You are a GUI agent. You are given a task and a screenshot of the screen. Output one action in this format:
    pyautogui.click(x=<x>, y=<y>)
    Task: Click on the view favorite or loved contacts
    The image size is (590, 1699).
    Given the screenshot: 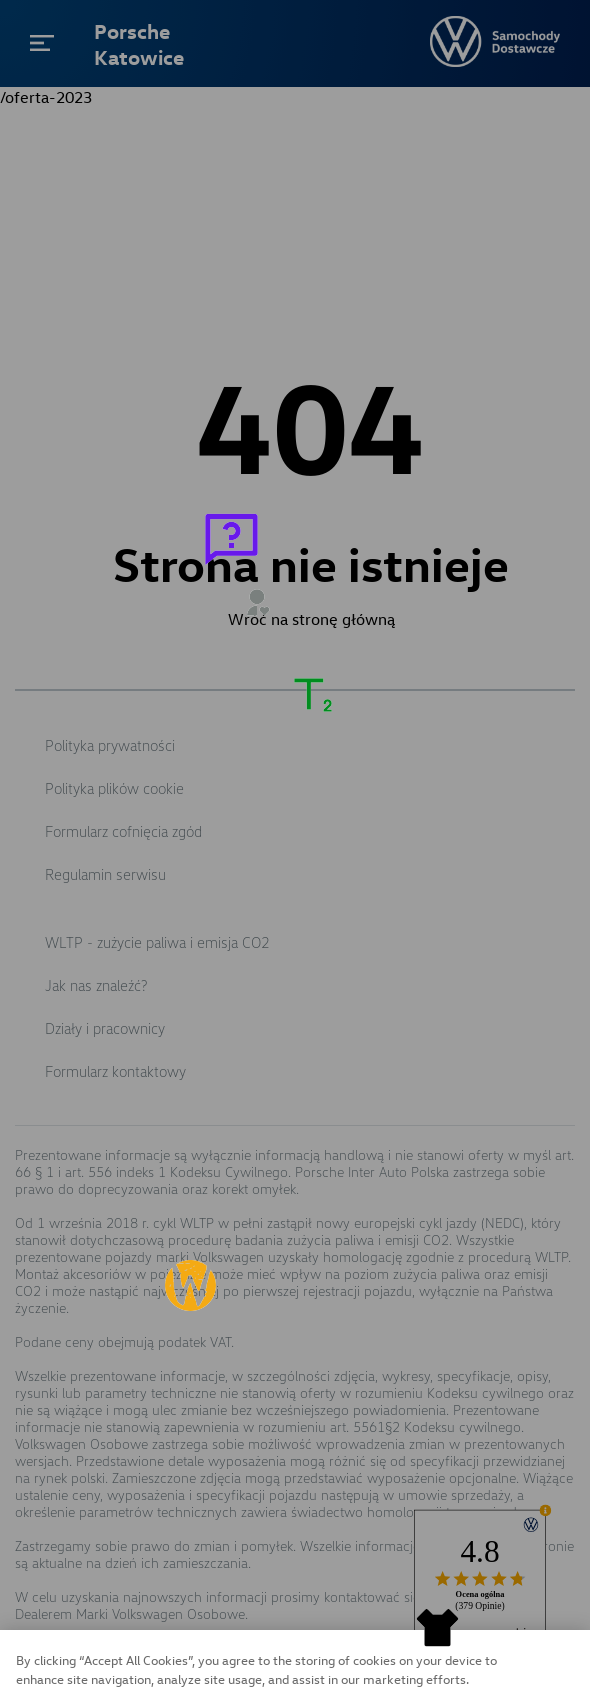 What is the action you would take?
    pyautogui.click(x=257, y=603)
    